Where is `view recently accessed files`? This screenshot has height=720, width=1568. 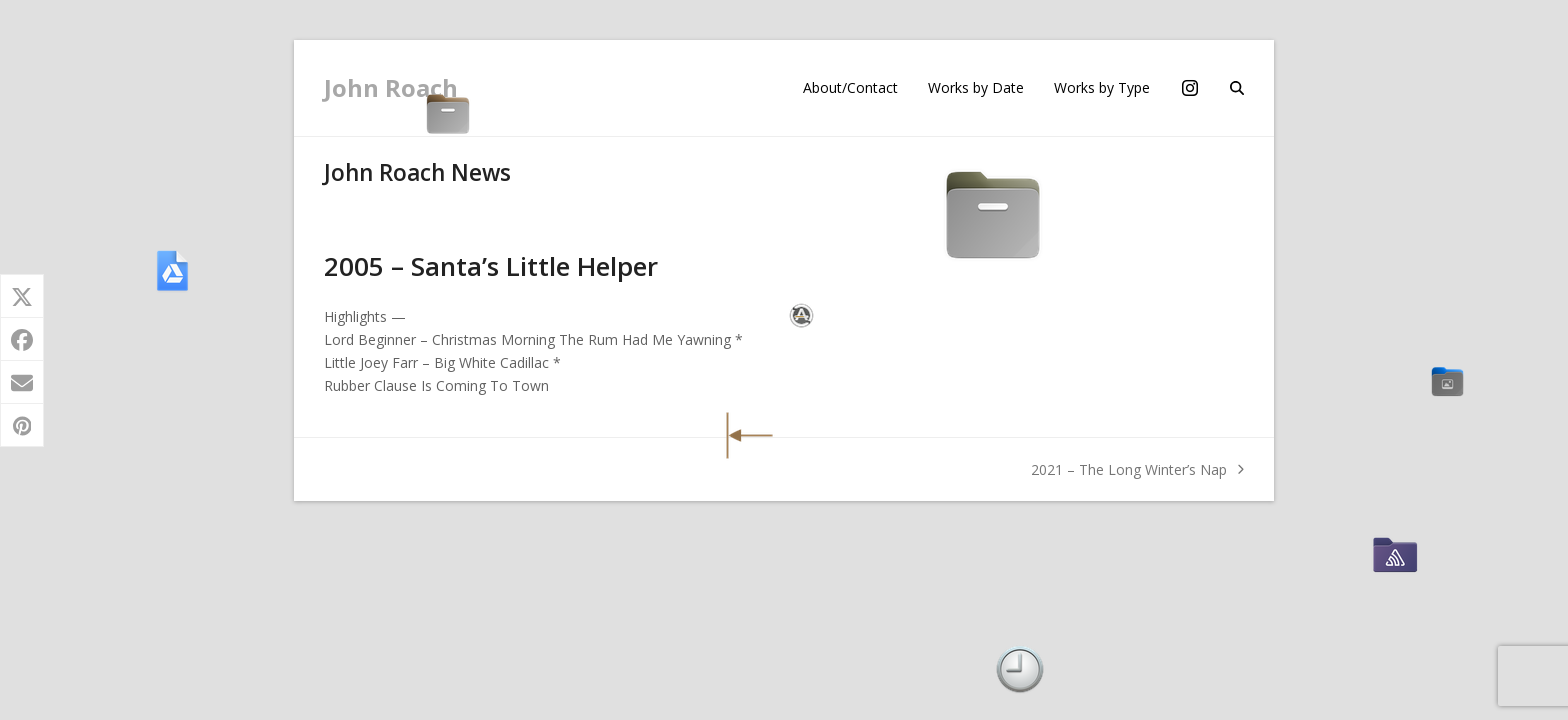
view recently accessed files is located at coordinates (1020, 669).